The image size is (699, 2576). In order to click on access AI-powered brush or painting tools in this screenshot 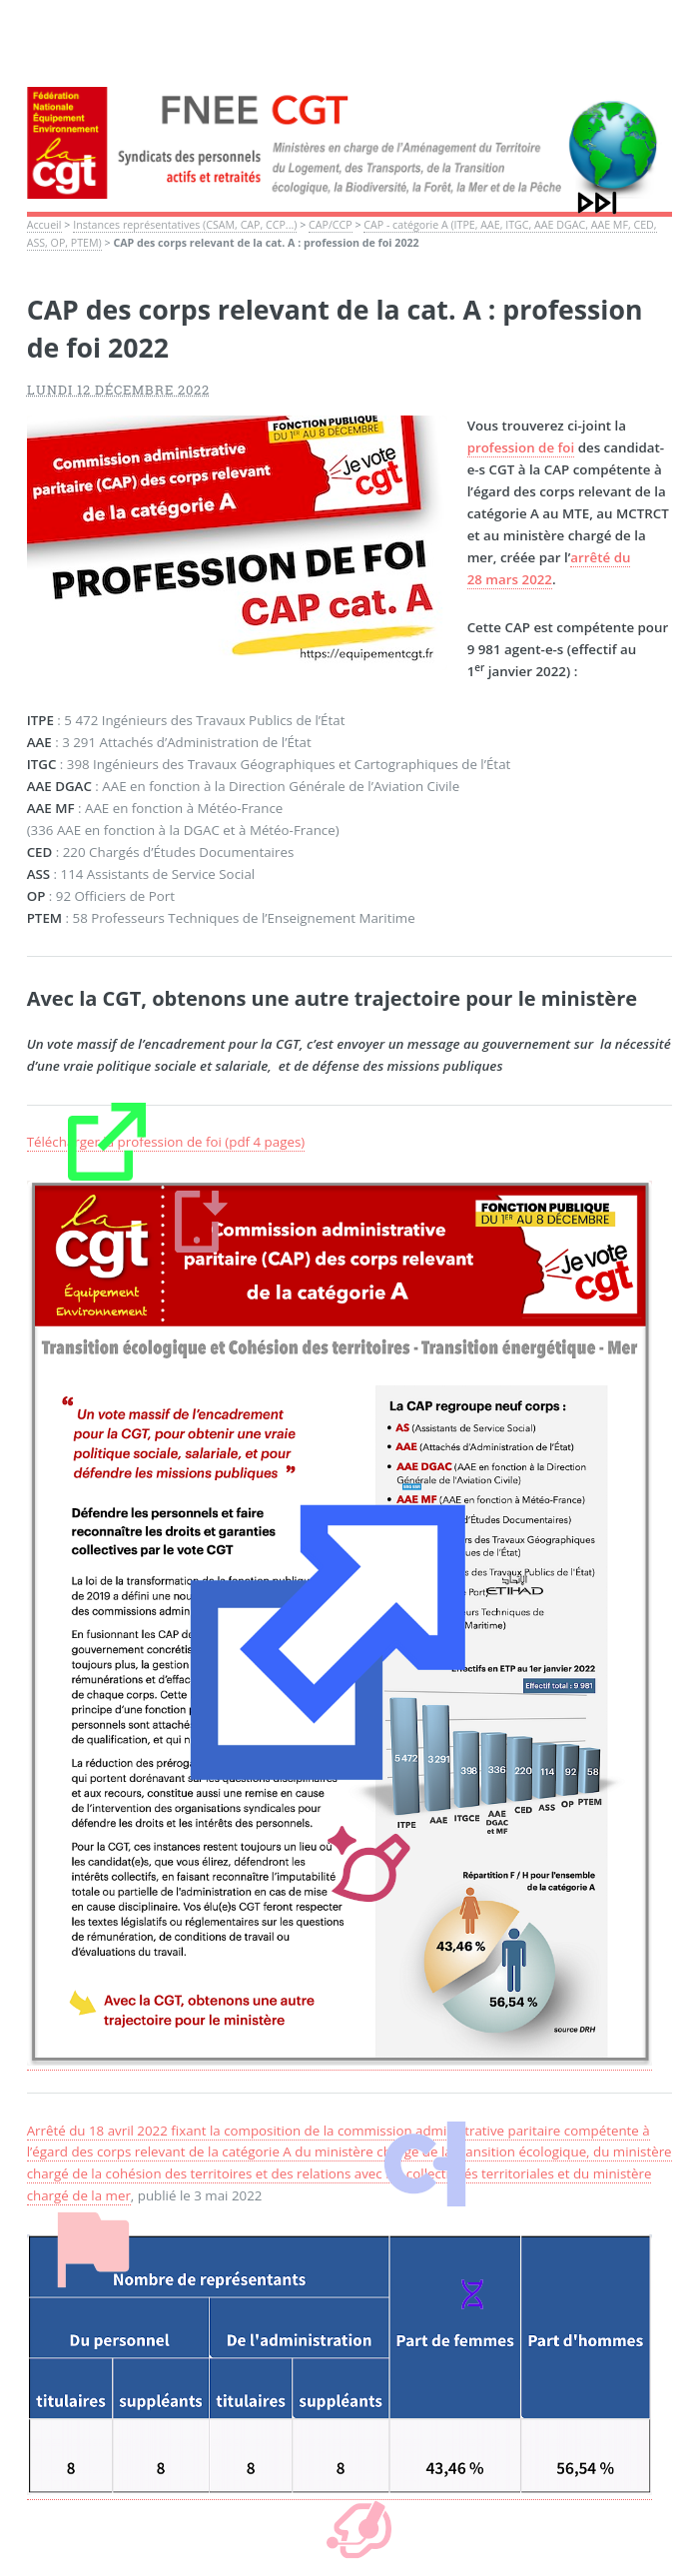, I will do `click(370, 1869)`.